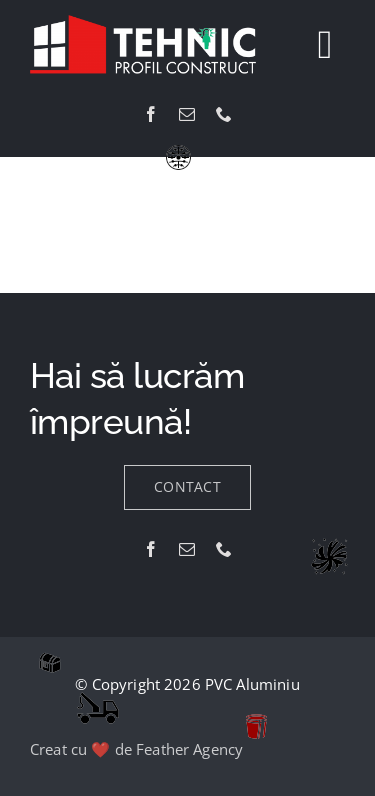  I want to click on request roadside assistance, so click(98, 708).